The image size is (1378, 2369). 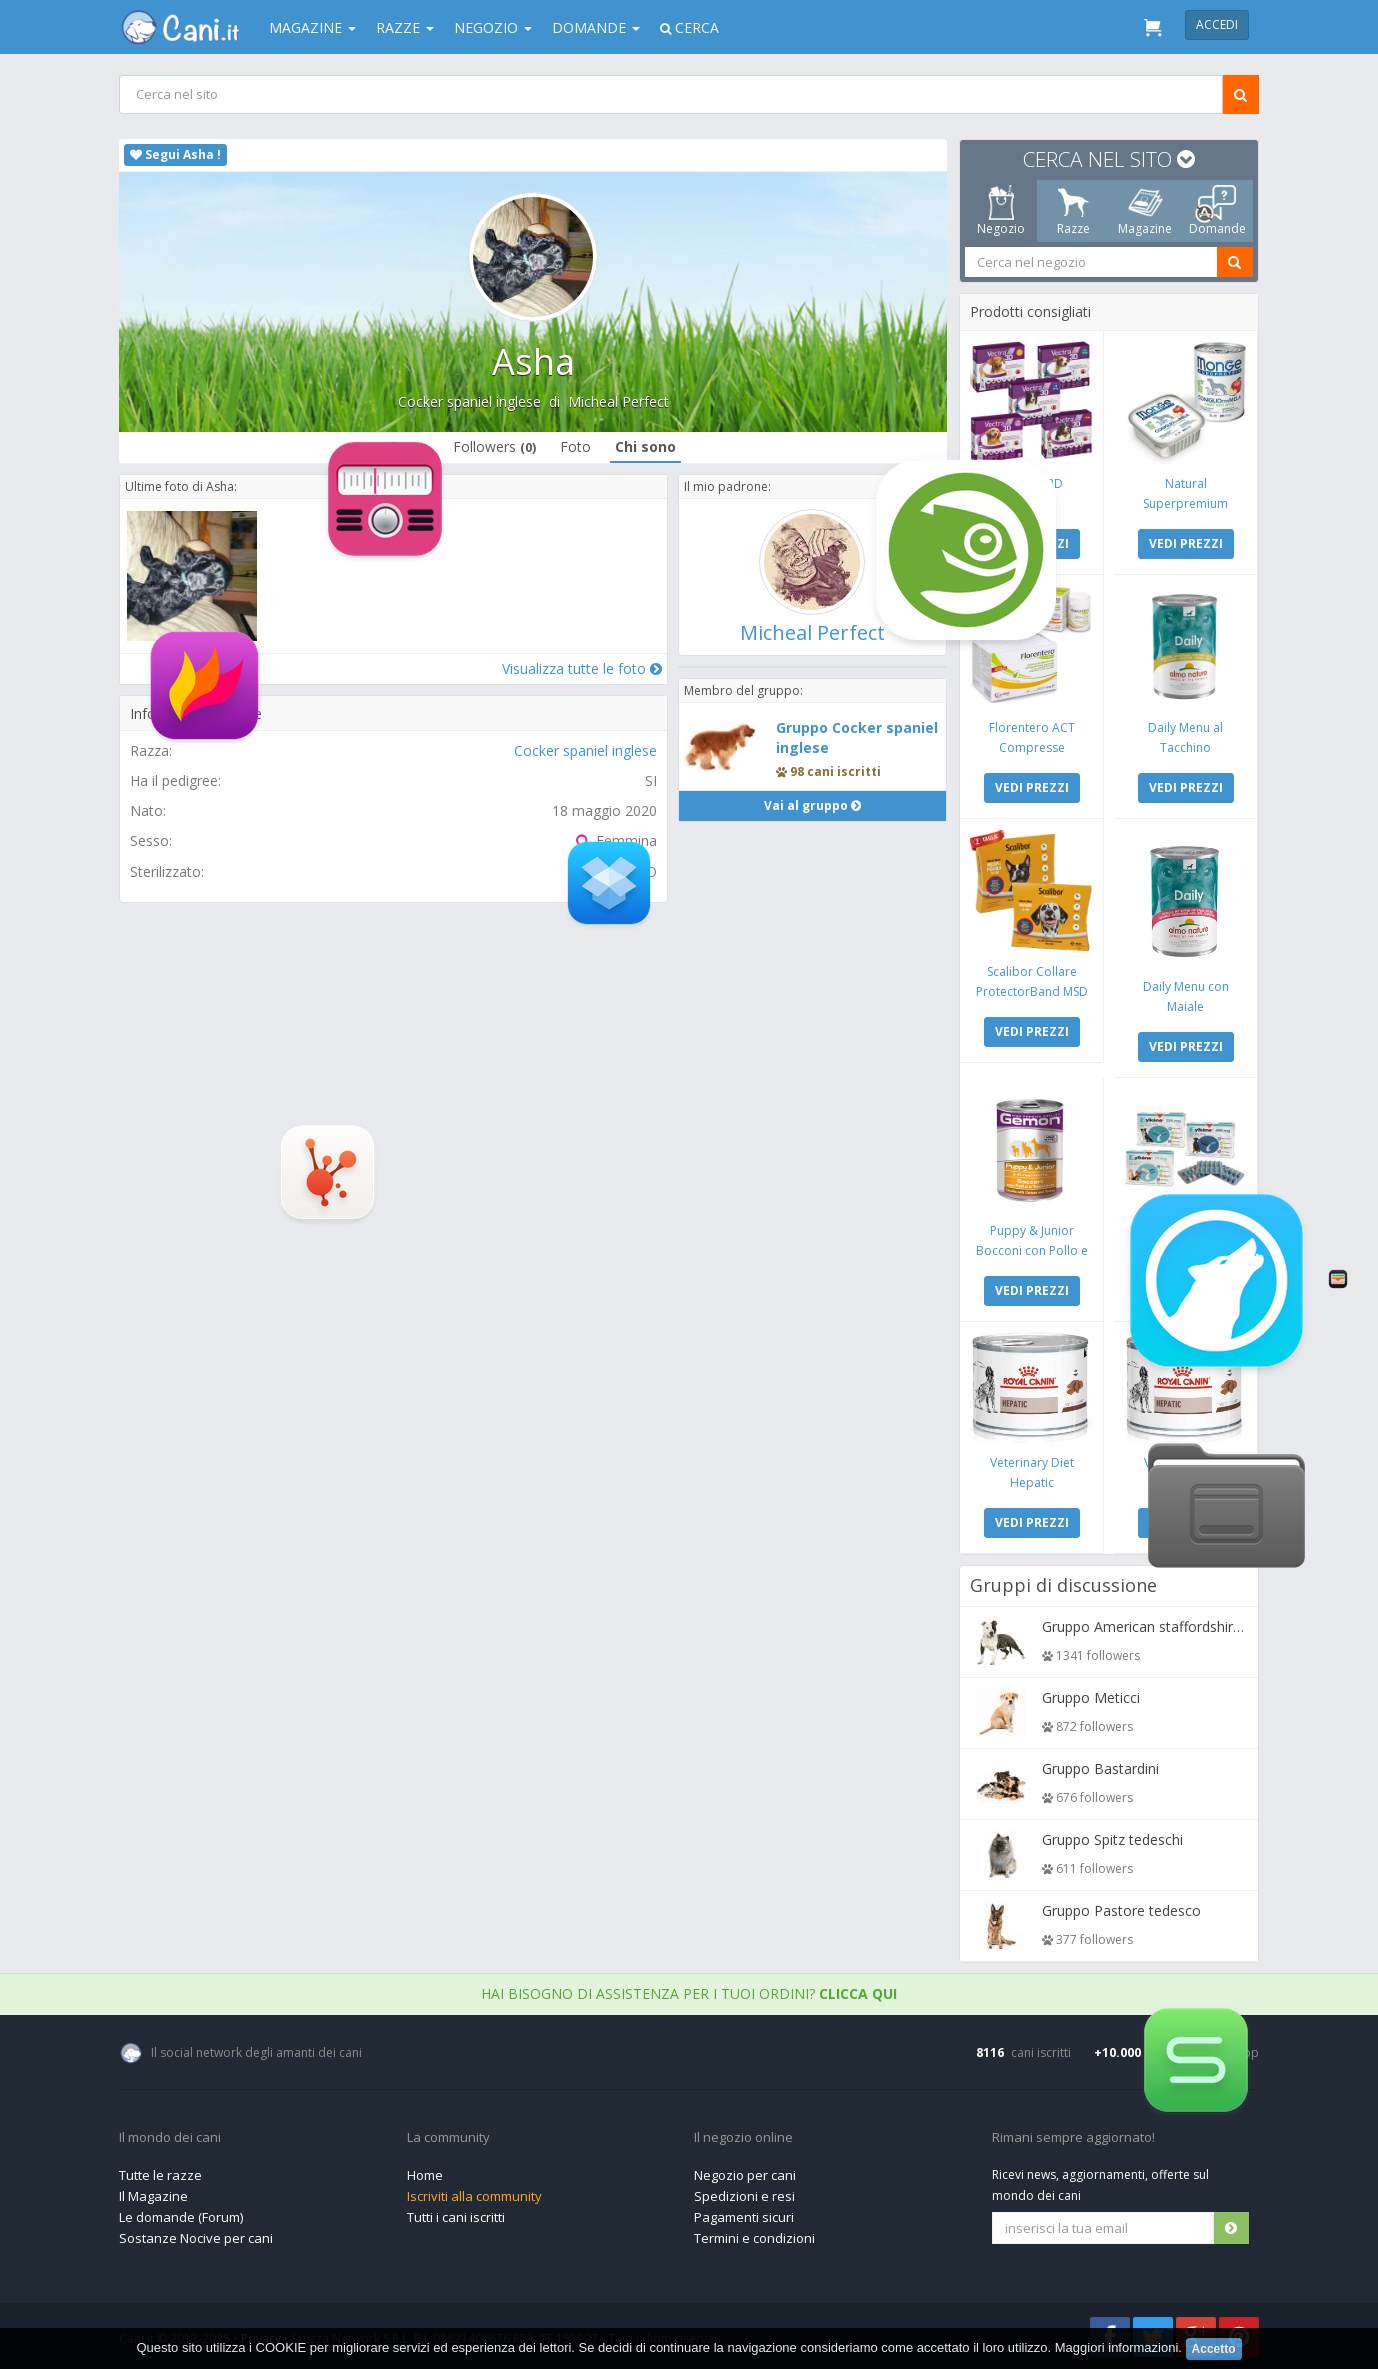 What do you see at coordinates (1216, 1280) in the screenshot?
I see `open librewolf browser` at bounding box center [1216, 1280].